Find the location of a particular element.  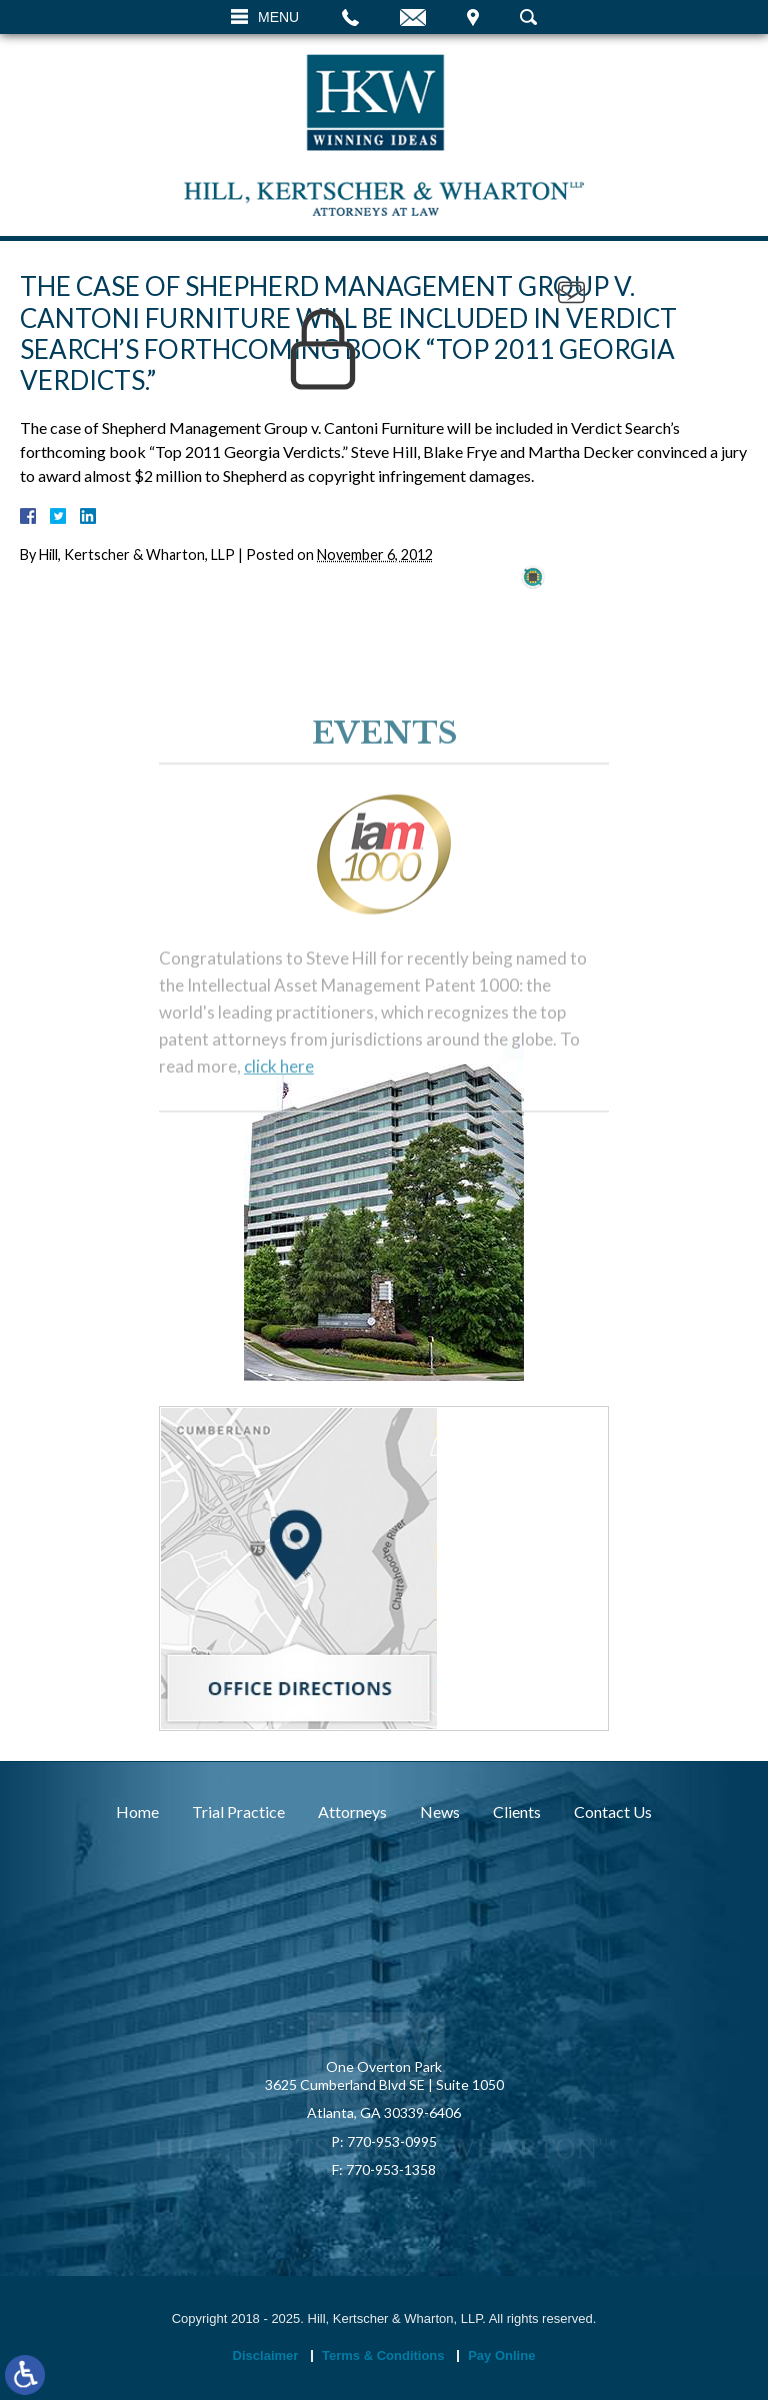

access firmware update settings is located at coordinates (533, 577).